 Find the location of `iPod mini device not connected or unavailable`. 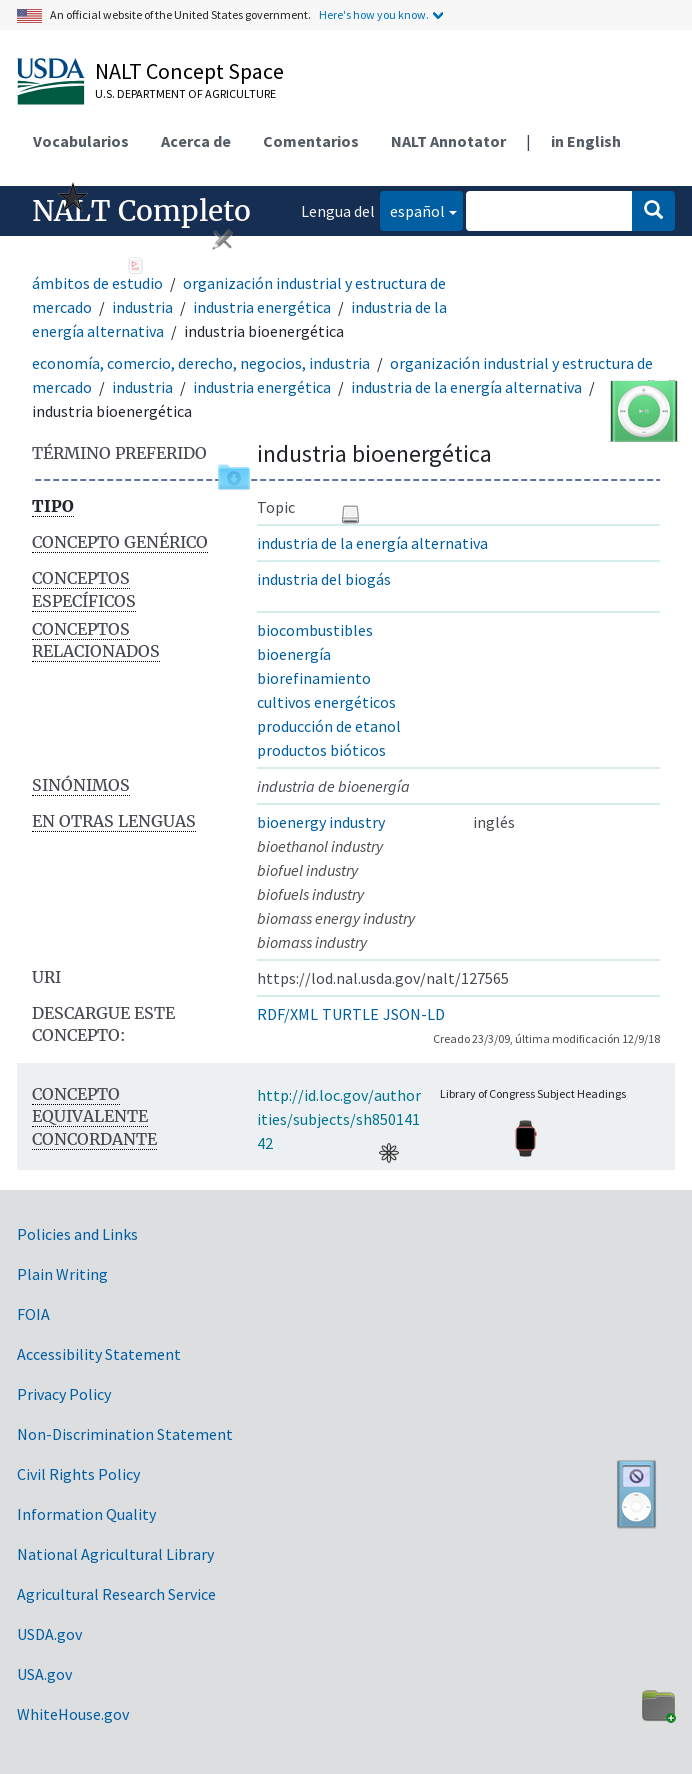

iPod mini device not connected or unavailable is located at coordinates (636, 1494).